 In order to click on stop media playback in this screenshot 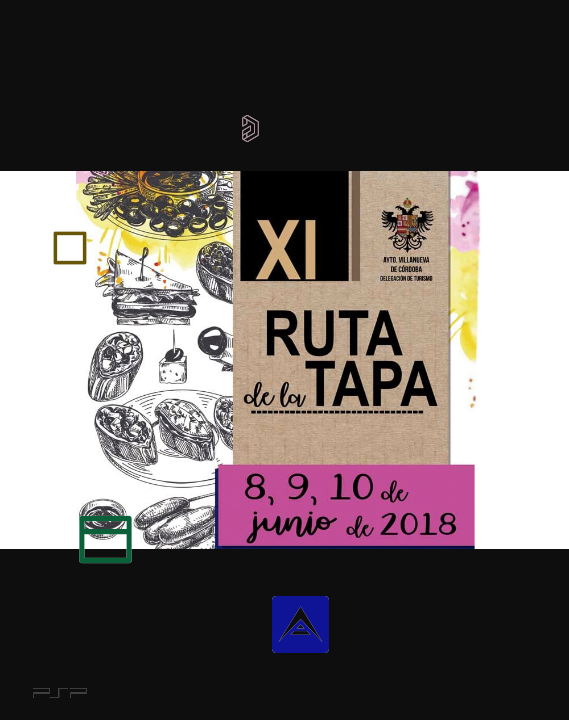, I will do `click(70, 248)`.